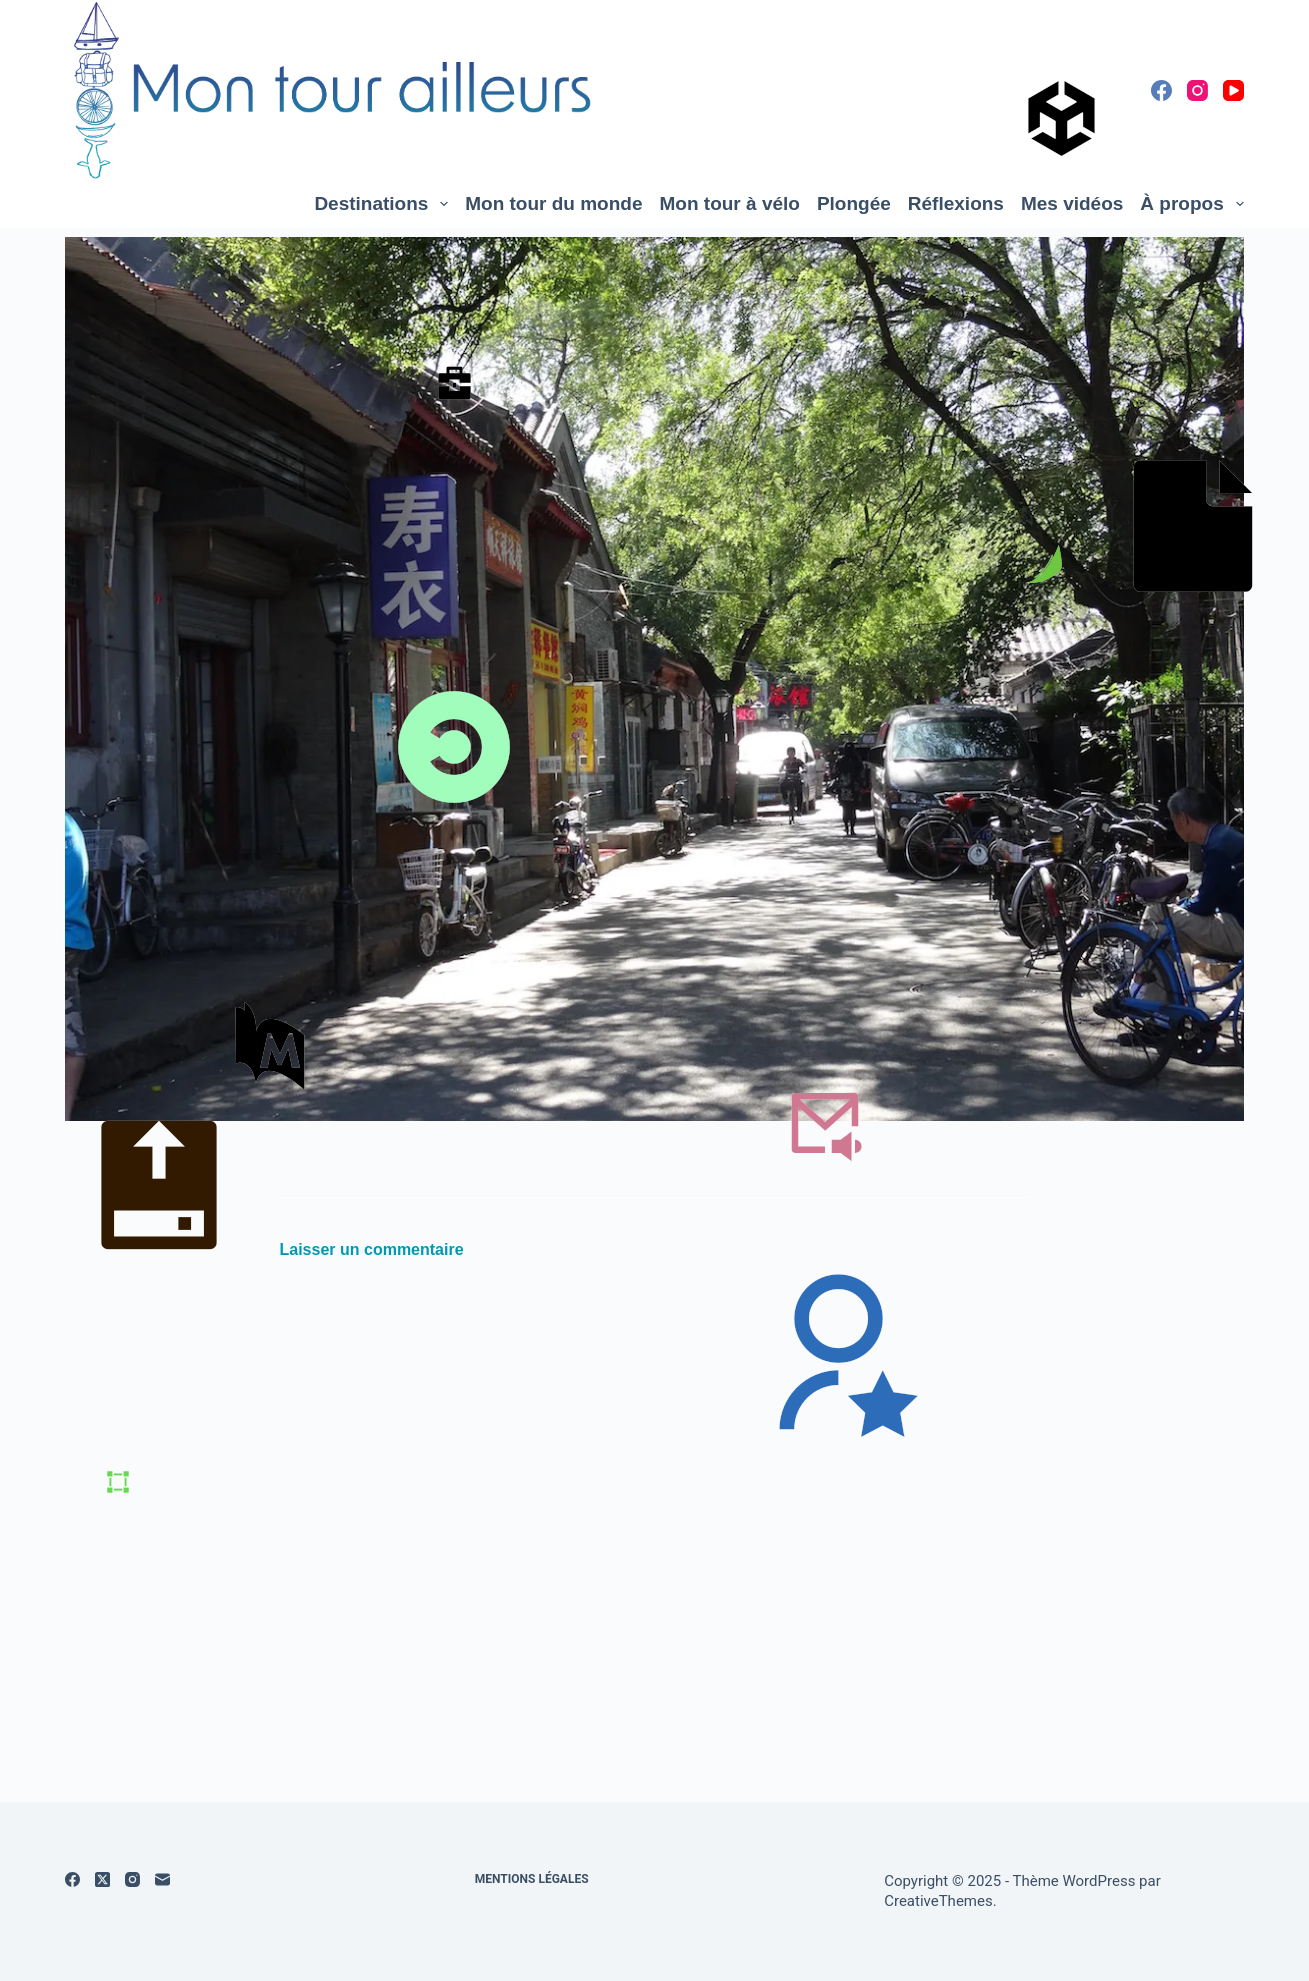  I want to click on unity game engine logo, so click(1061, 118).